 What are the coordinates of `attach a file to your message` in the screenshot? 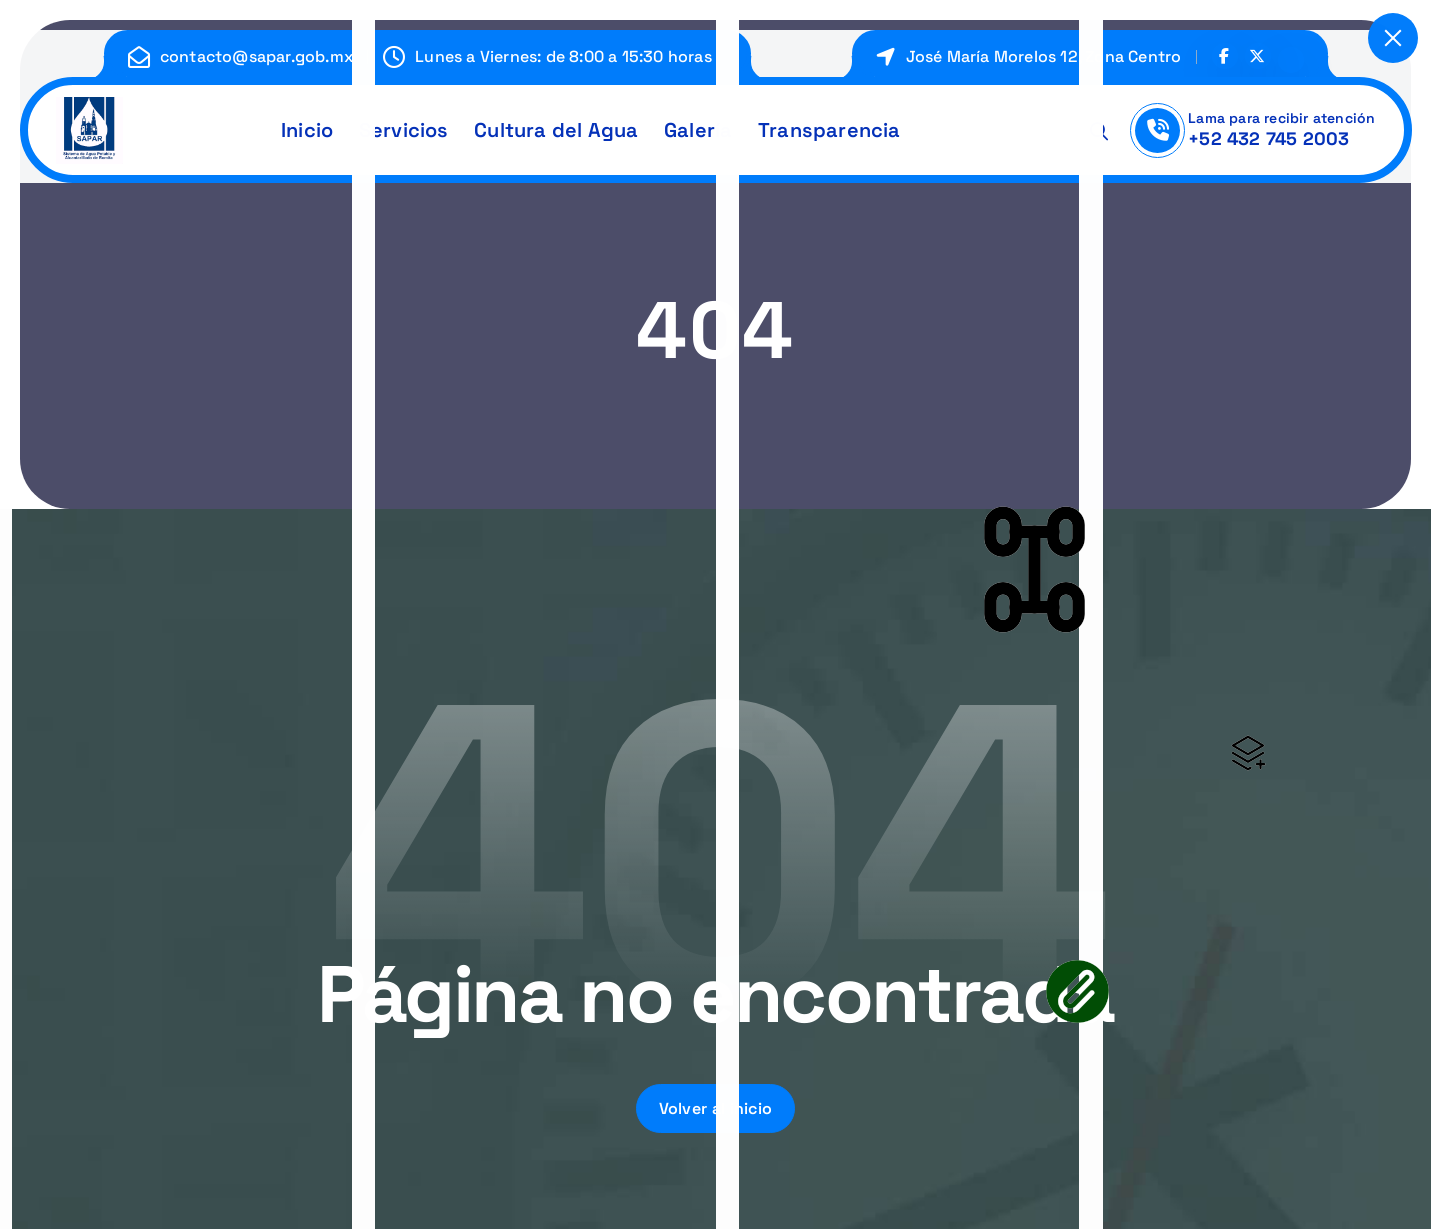 It's located at (1077, 991).